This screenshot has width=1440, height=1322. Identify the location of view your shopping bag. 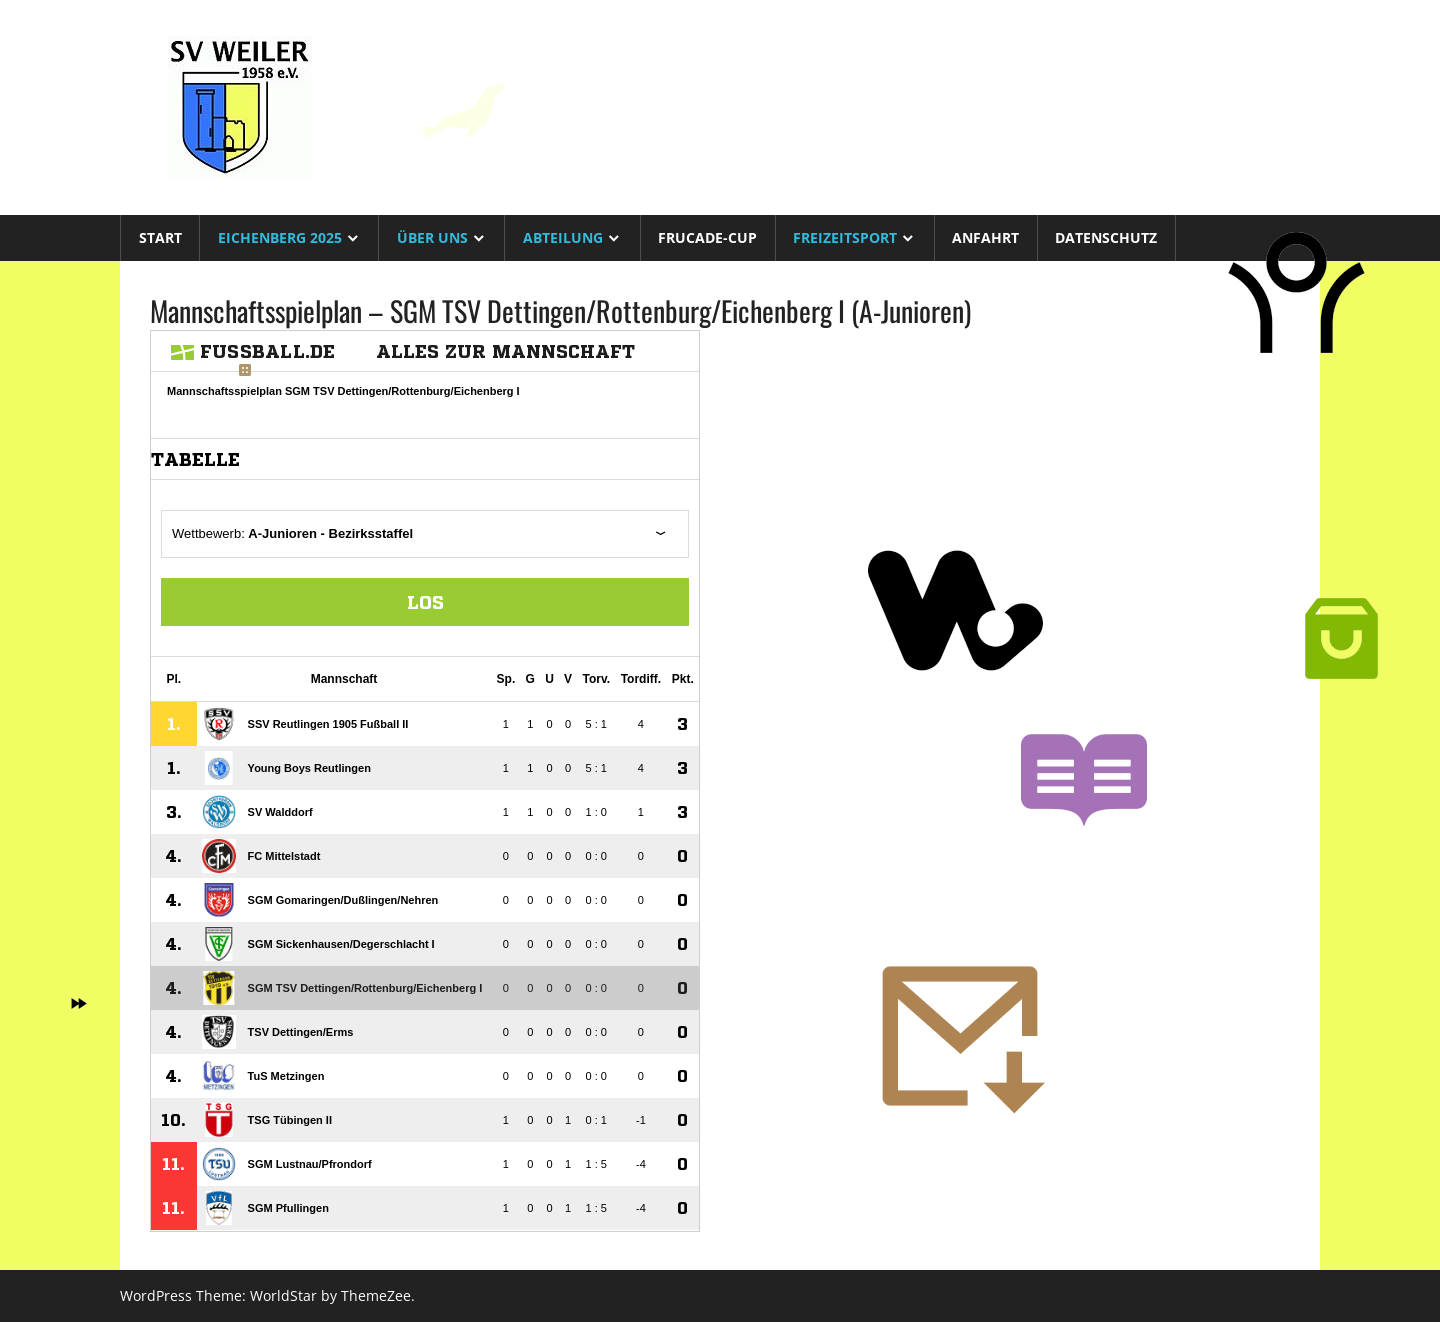
(1341, 638).